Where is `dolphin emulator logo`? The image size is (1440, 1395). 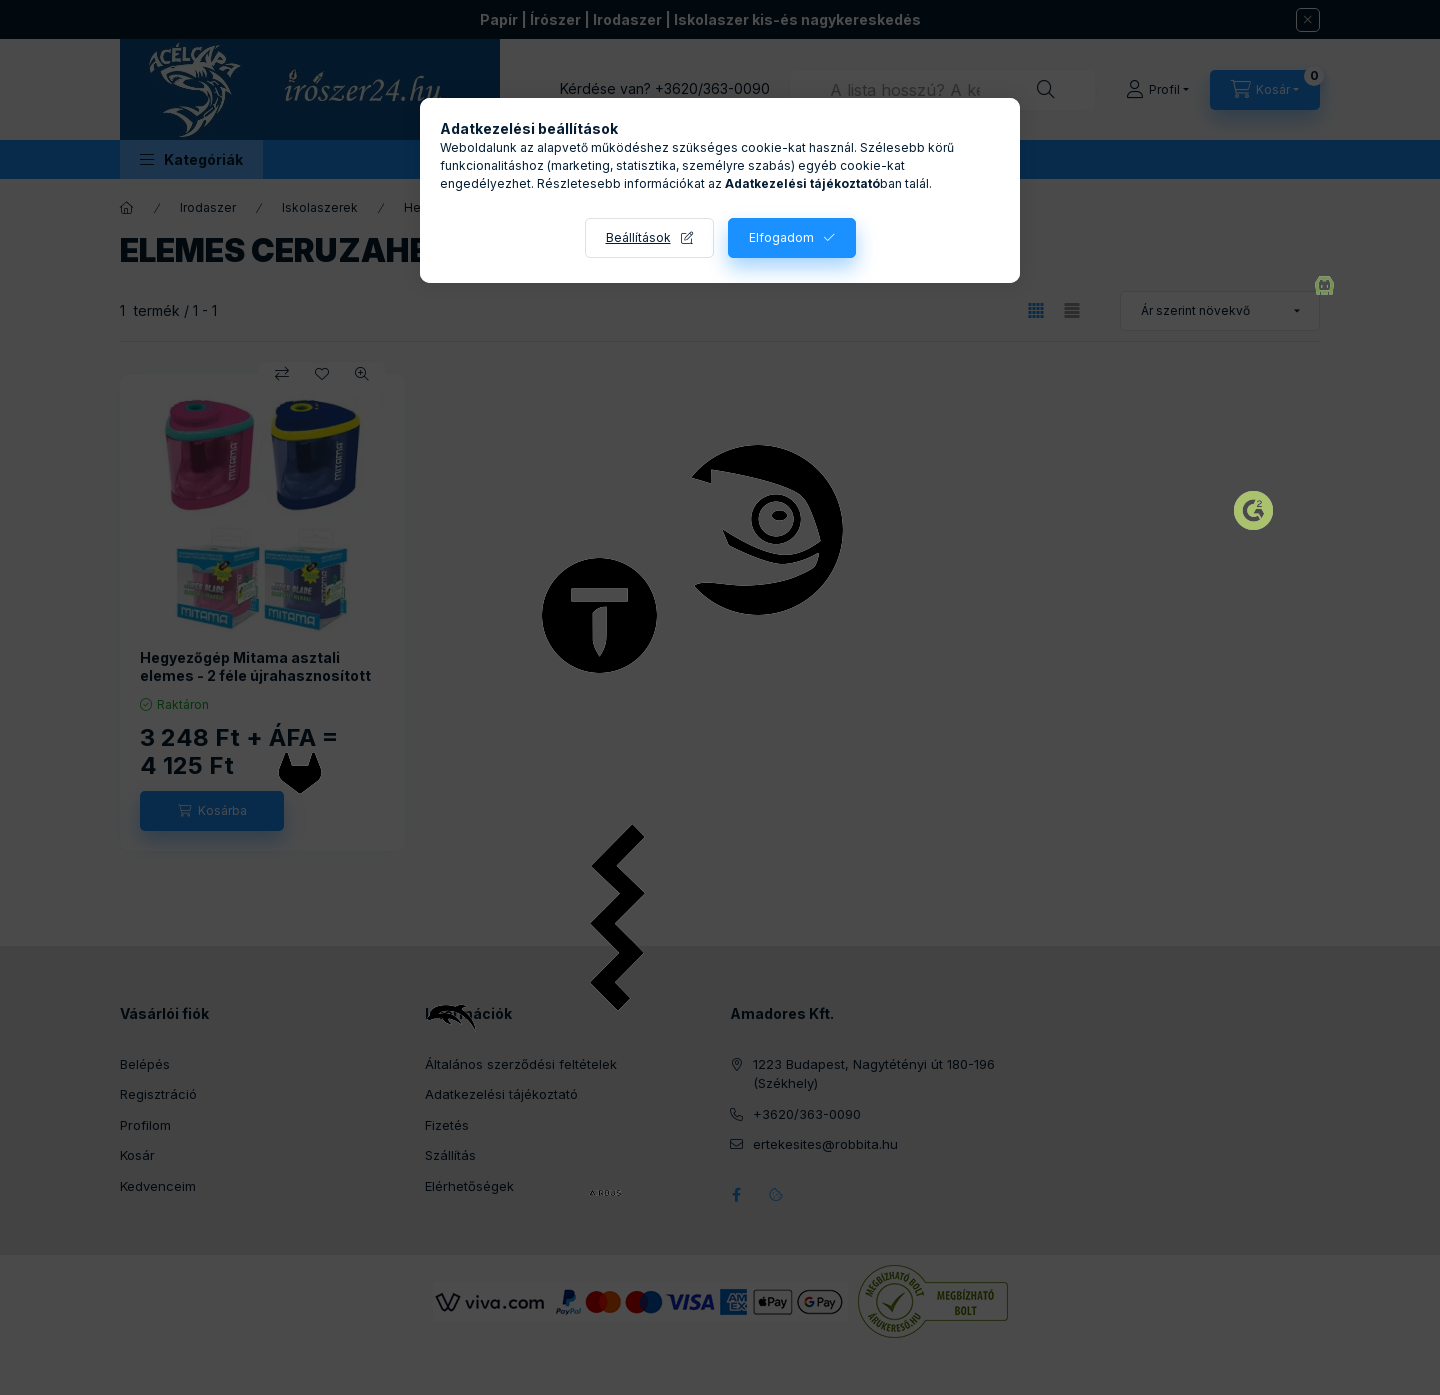 dolphin emulator logo is located at coordinates (451, 1018).